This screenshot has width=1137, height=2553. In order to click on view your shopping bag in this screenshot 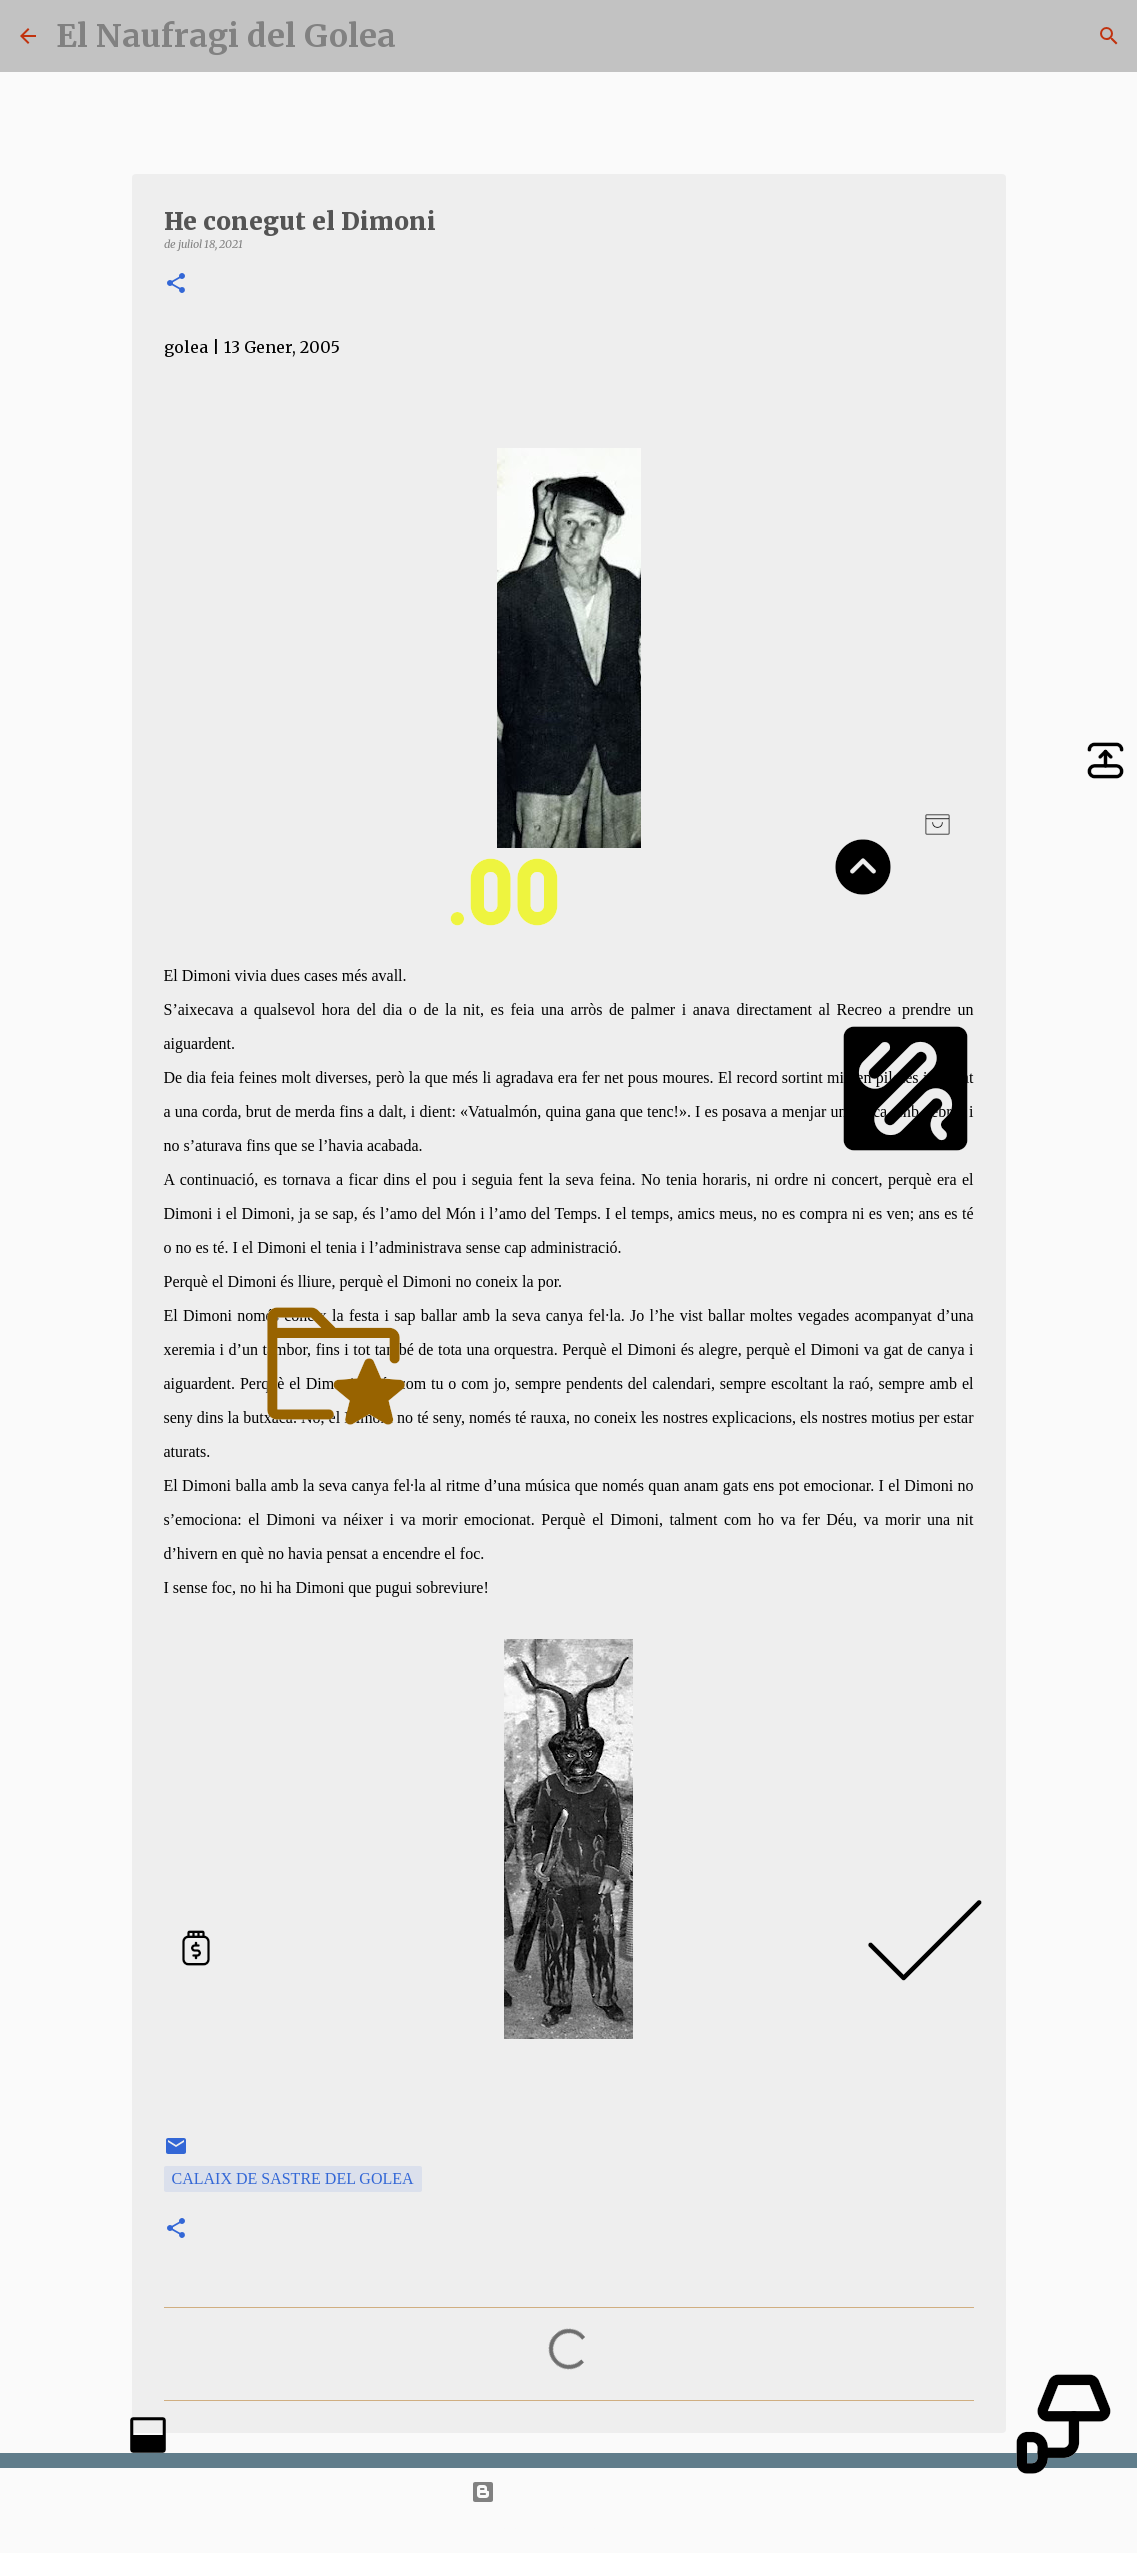, I will do `click(937, 824)`.